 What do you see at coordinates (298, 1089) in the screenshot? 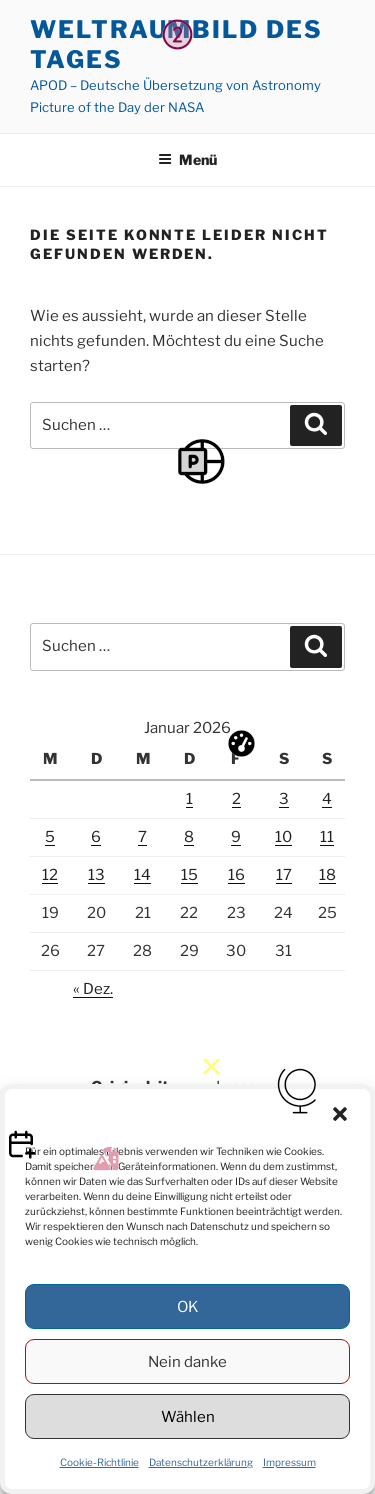
I see `view global or worldwide settings` at bounding box center [298, 1089].